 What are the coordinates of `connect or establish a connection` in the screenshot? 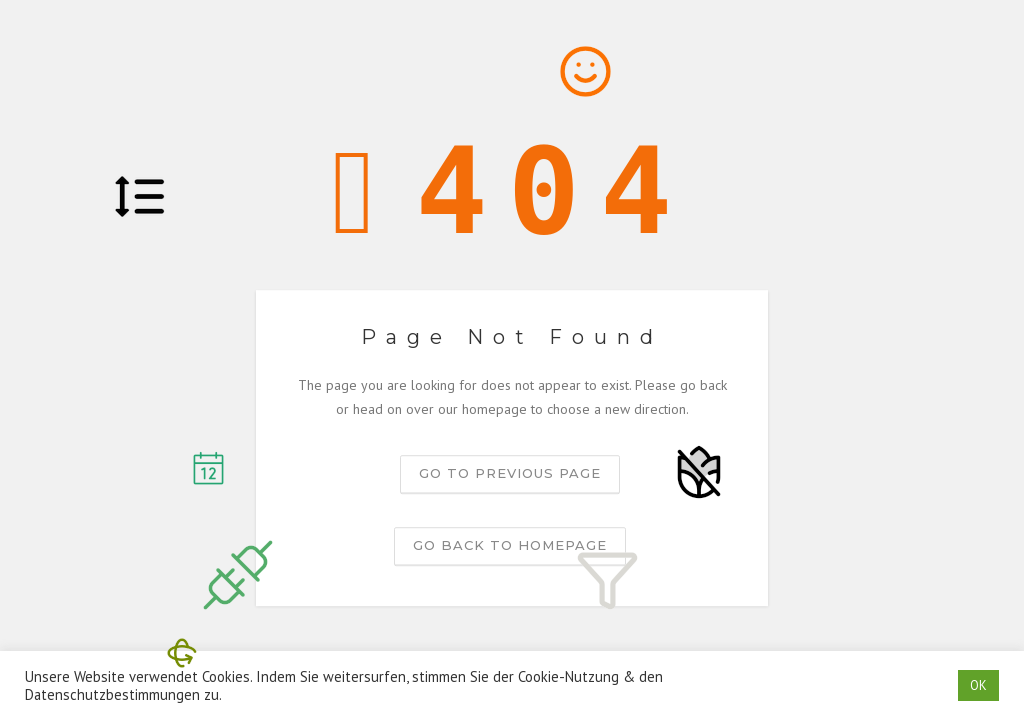 It's located at (238, 575).